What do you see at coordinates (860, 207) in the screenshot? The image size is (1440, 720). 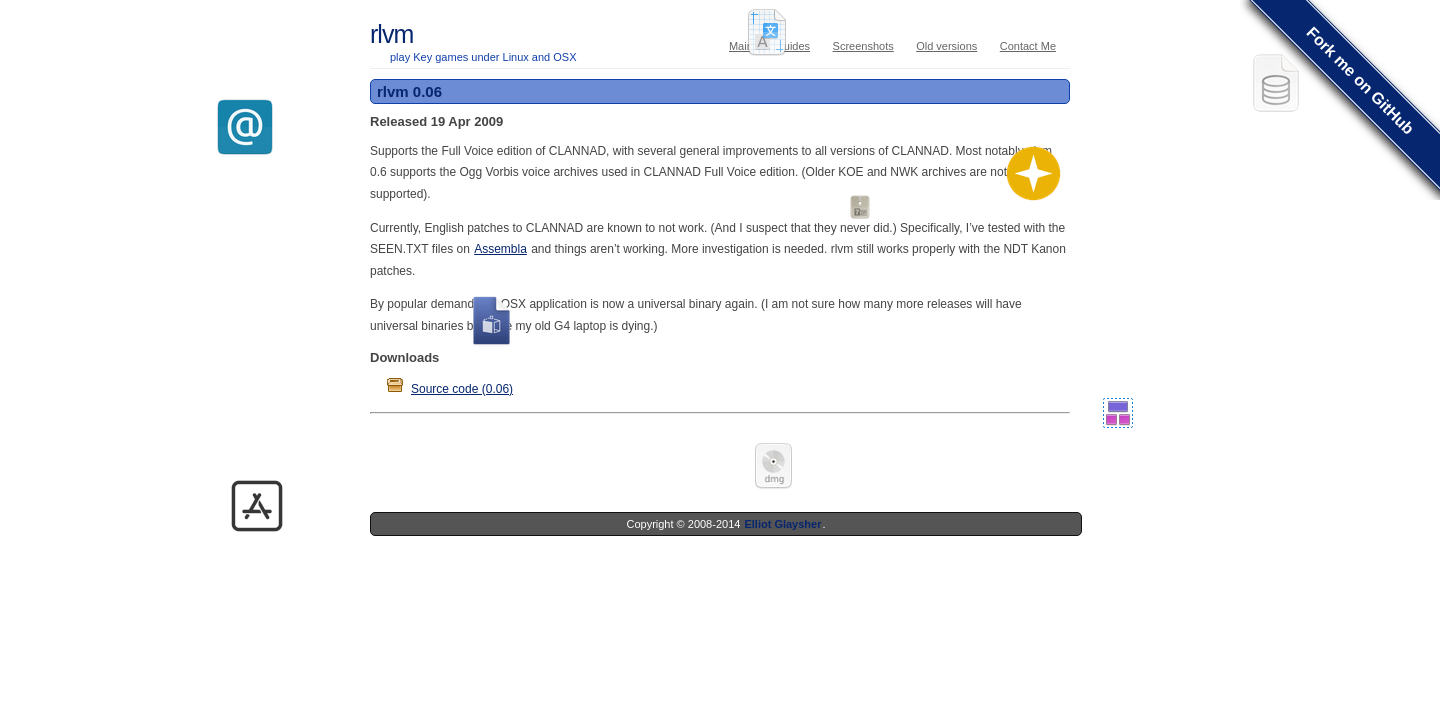 I see `a 7z compressed archive file` at bounding box center [860, 207].